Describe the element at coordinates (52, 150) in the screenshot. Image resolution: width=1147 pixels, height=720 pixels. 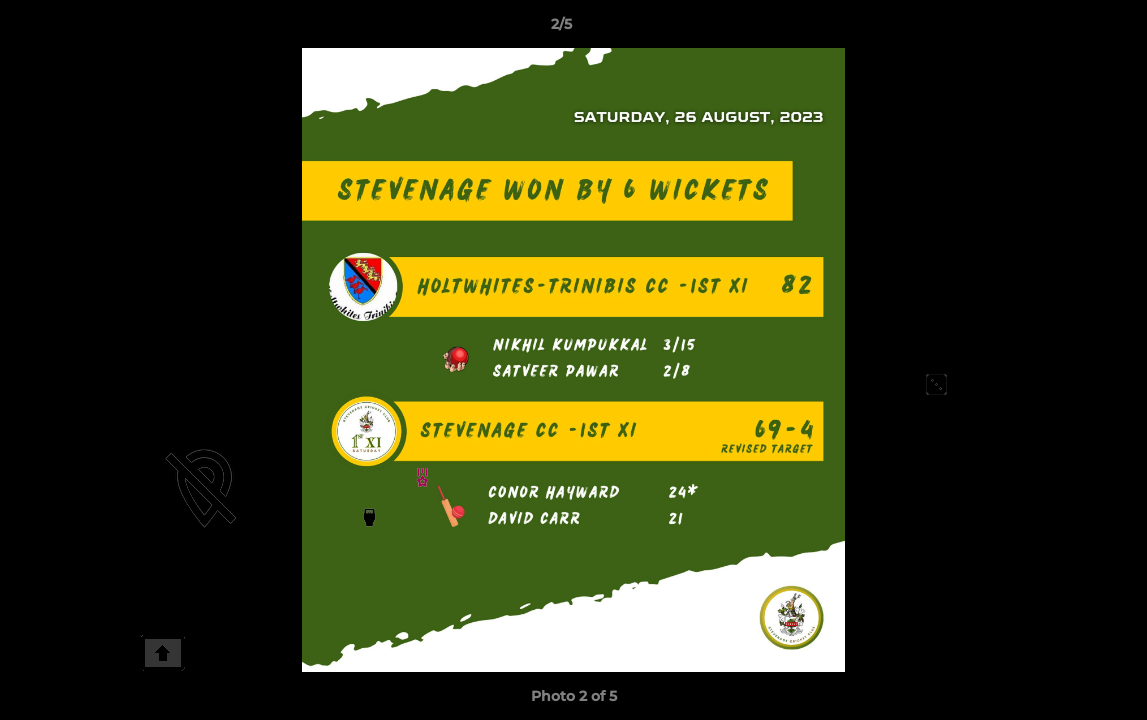
I see `view stories or vertical content feed` at that location.